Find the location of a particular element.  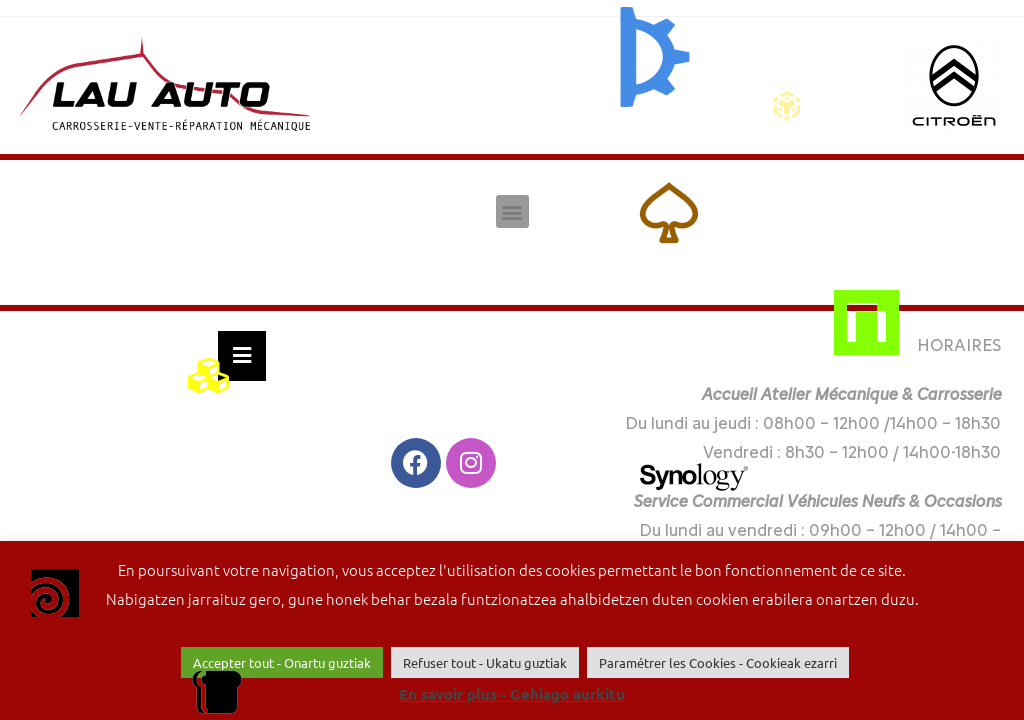

browse bakery or bread products is located at coordinates (217, 691).